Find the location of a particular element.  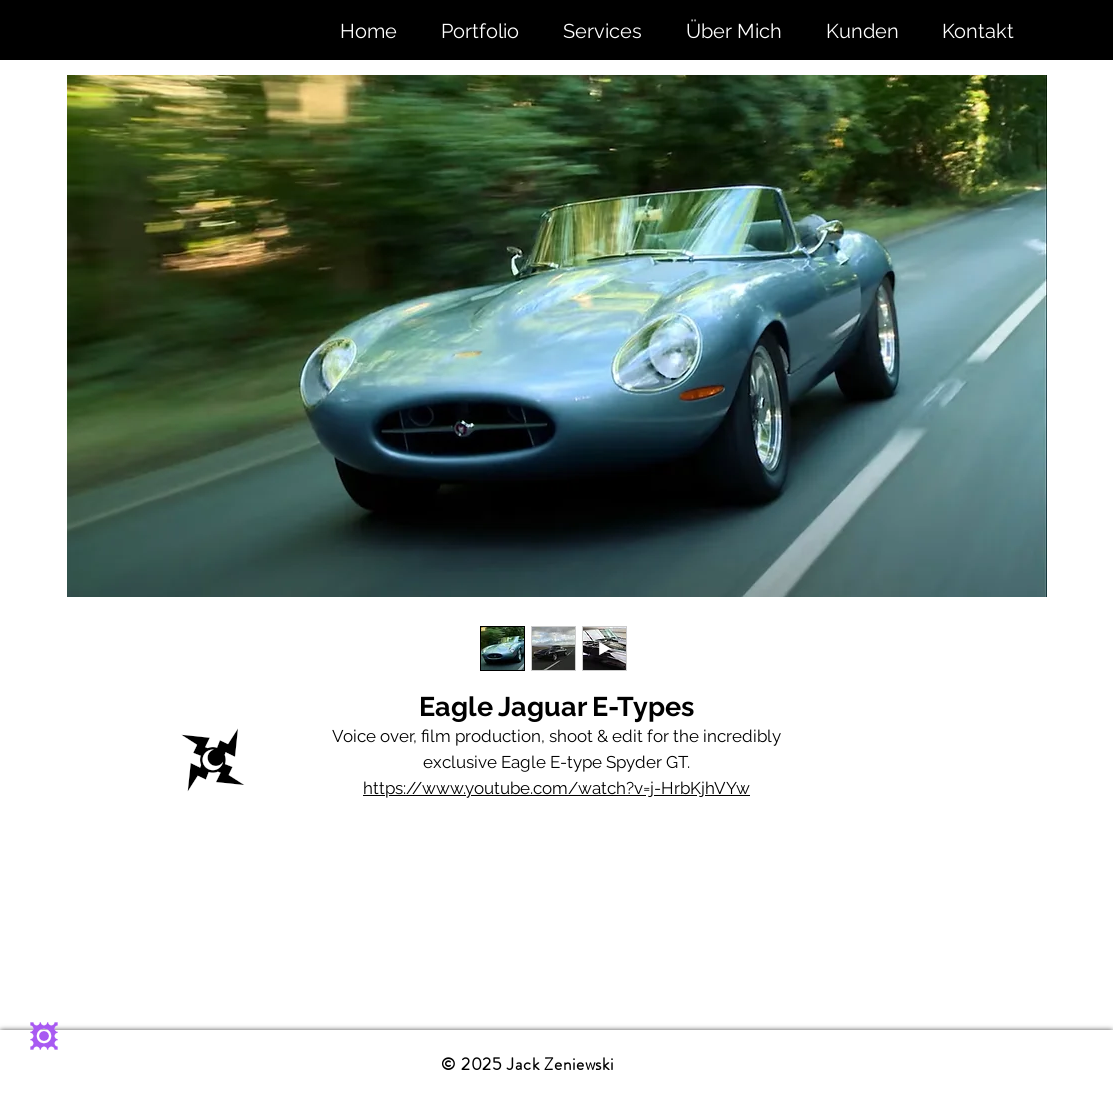

shuriken or ninja throwing star weapon icon is located at coordinates (213, 760).